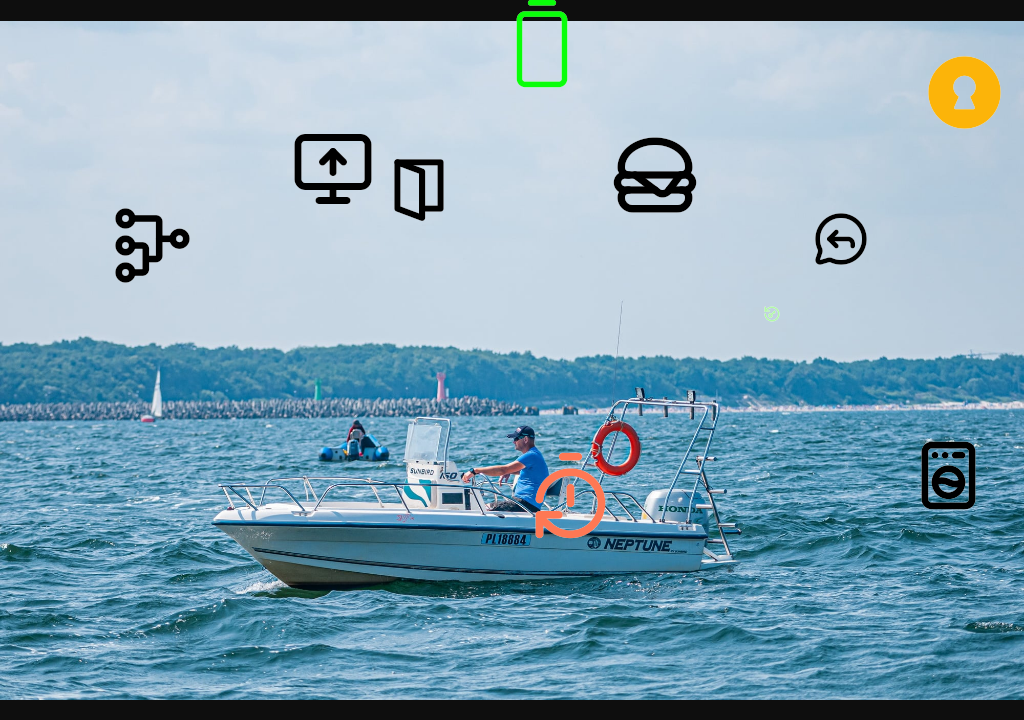 Image resolution: width=1024 pixels, height=720 pixels. What do you see at coordinates (419, 187) in the screenshot?
I see `switch to dual-screen or split view mode` at bounding box center [419, 187].